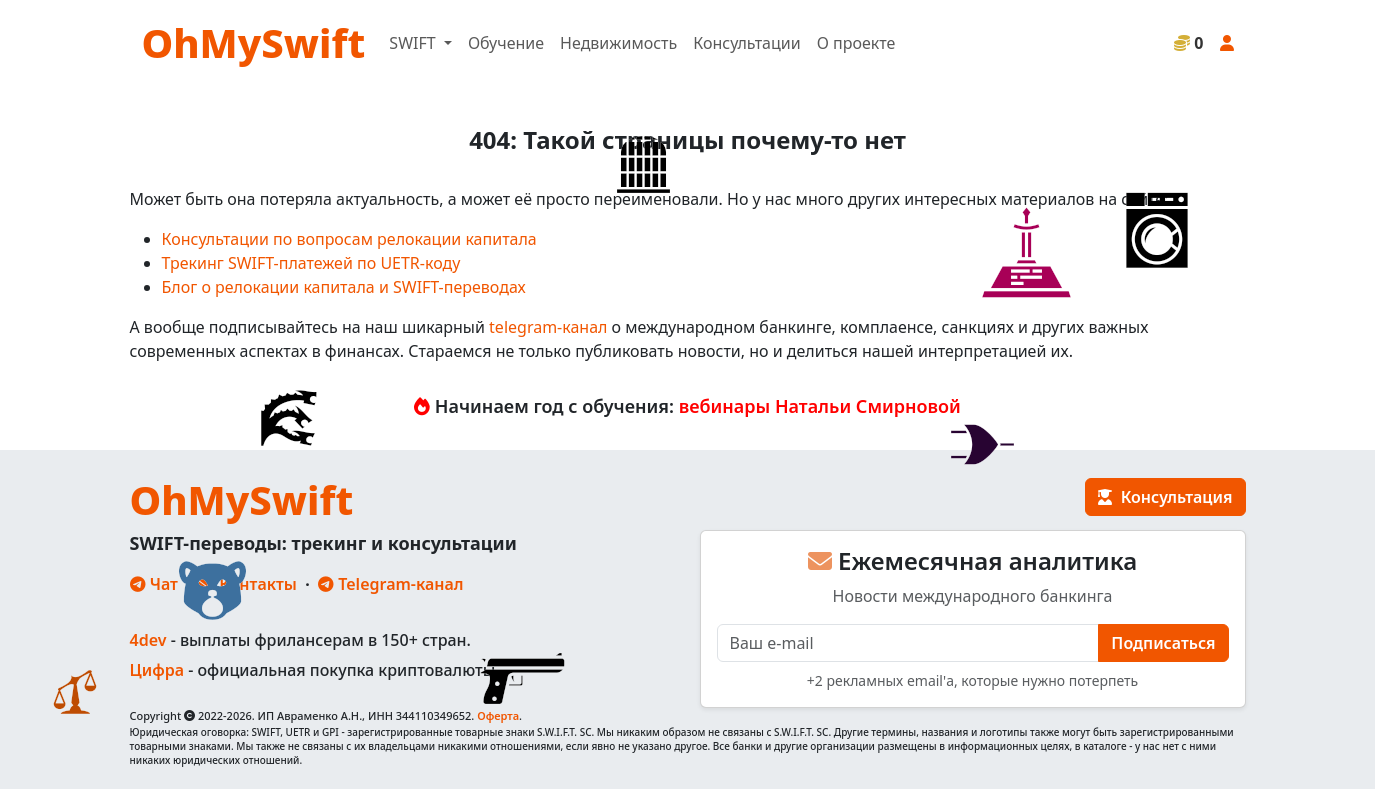 The height and width of the screenshot is (789, 1375). What do you see at coordinates (212, 590) in the screenshot?
I see `represents a bear character or avatar in a game` at bounding box center [212, 590].